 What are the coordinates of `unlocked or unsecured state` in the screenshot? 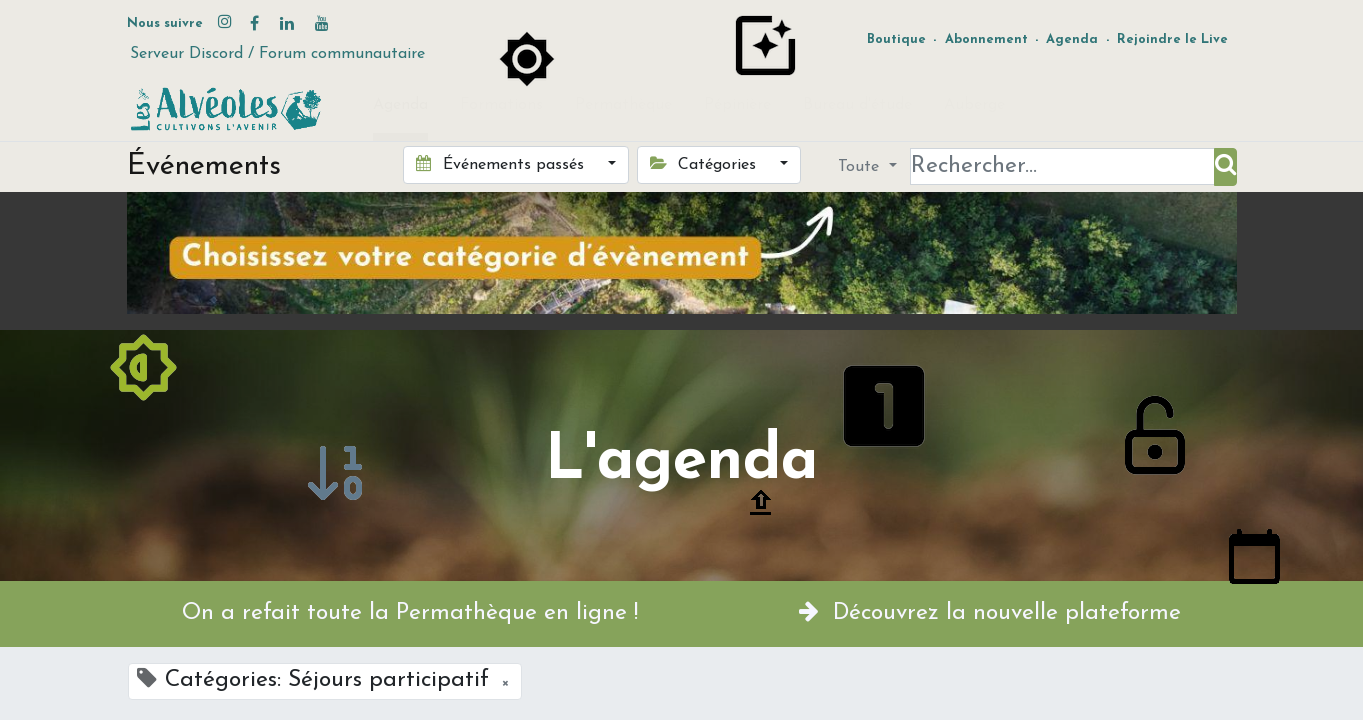 It's located at (1155, 437).